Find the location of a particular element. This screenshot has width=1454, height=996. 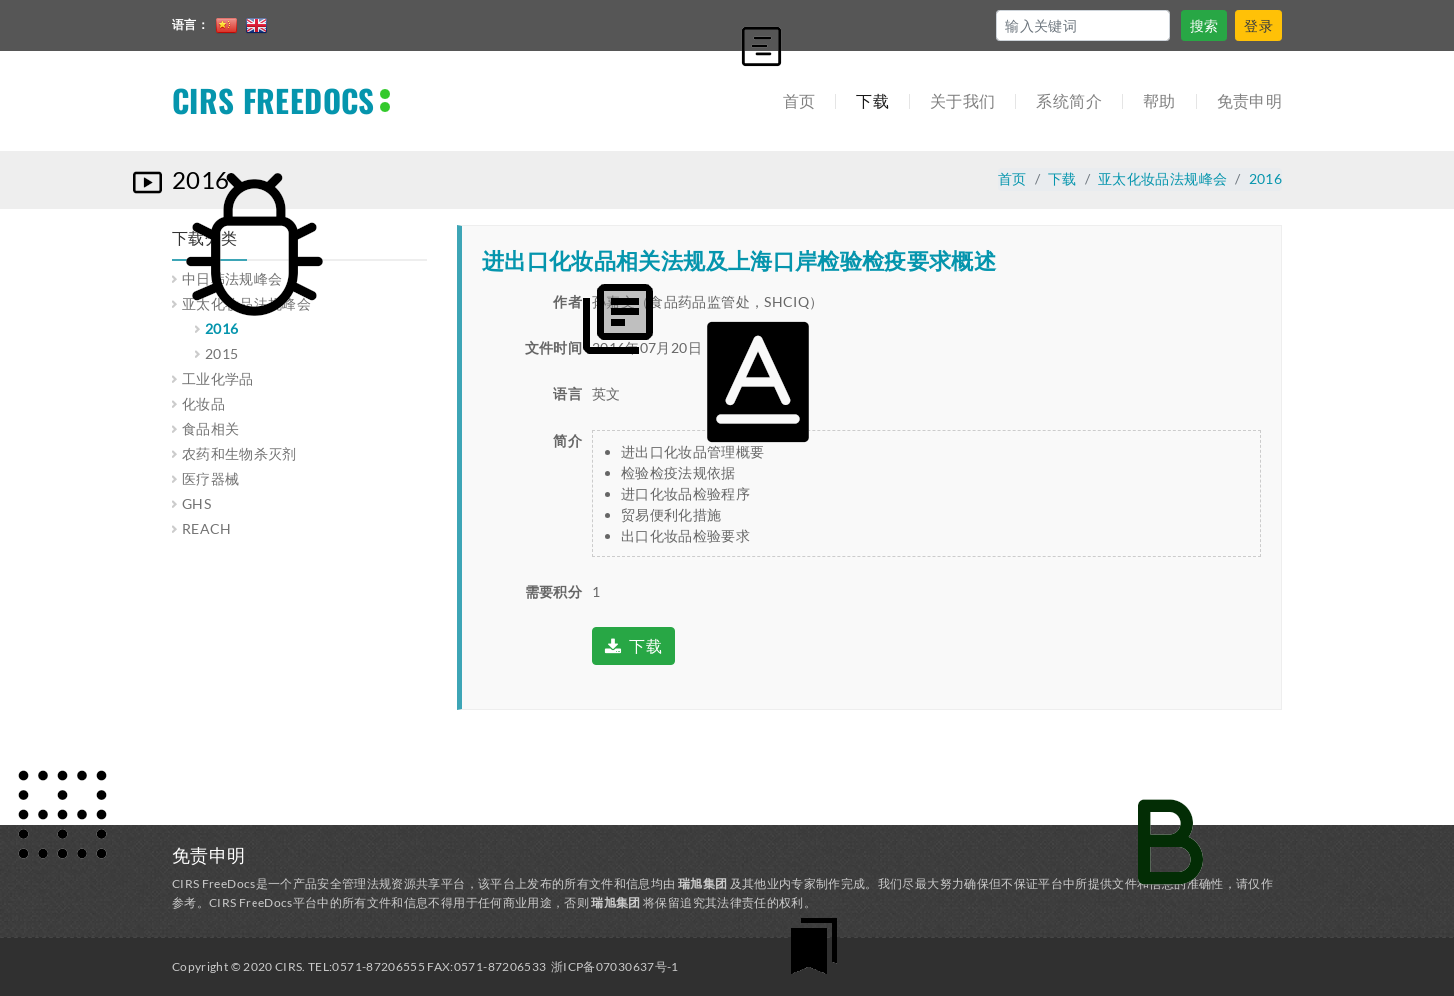

play a video is located at coordinates (147, 182).